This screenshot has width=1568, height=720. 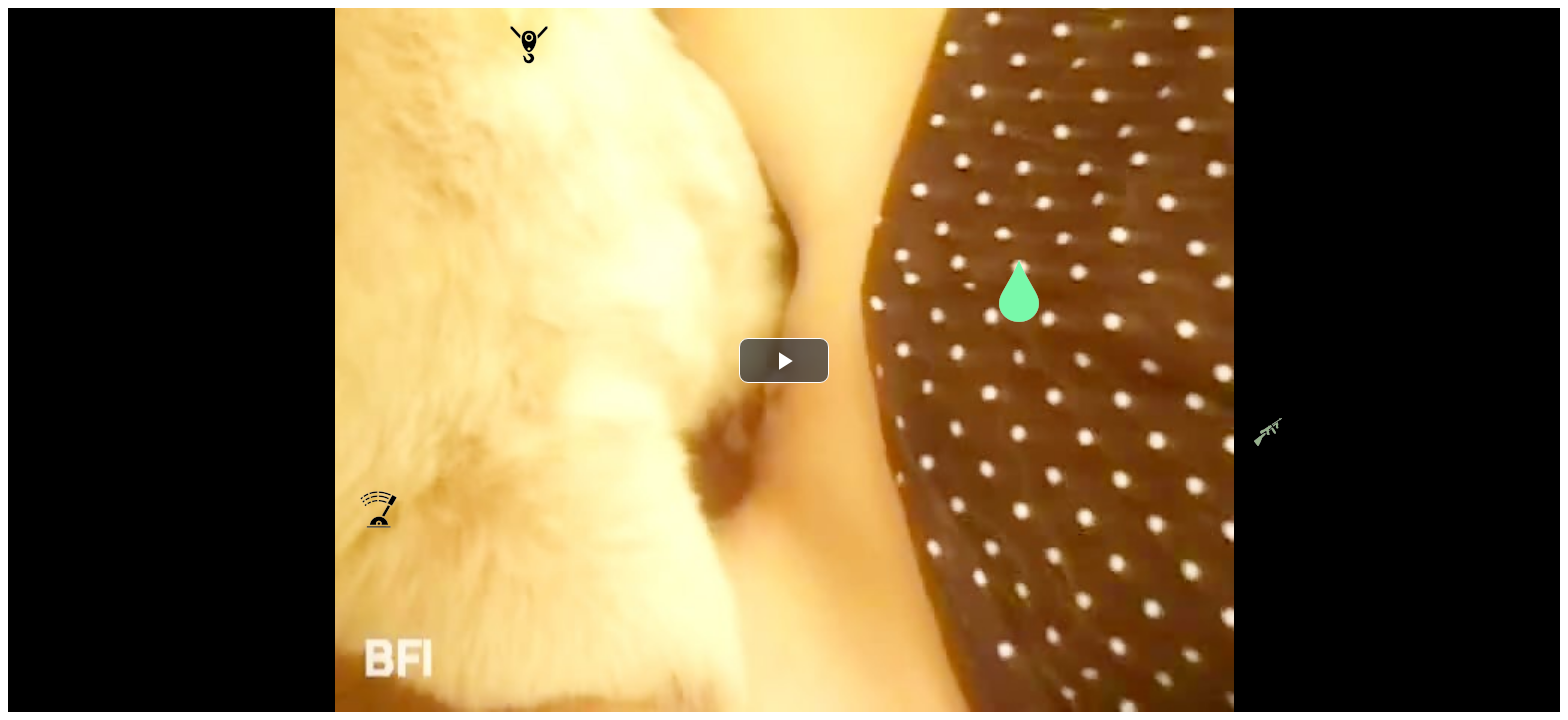 What do you see at coordinates (529, 45) in the screenshot?
I see `indicates crane or lifting equipment in a game interface` at bounding box center [529, 45].